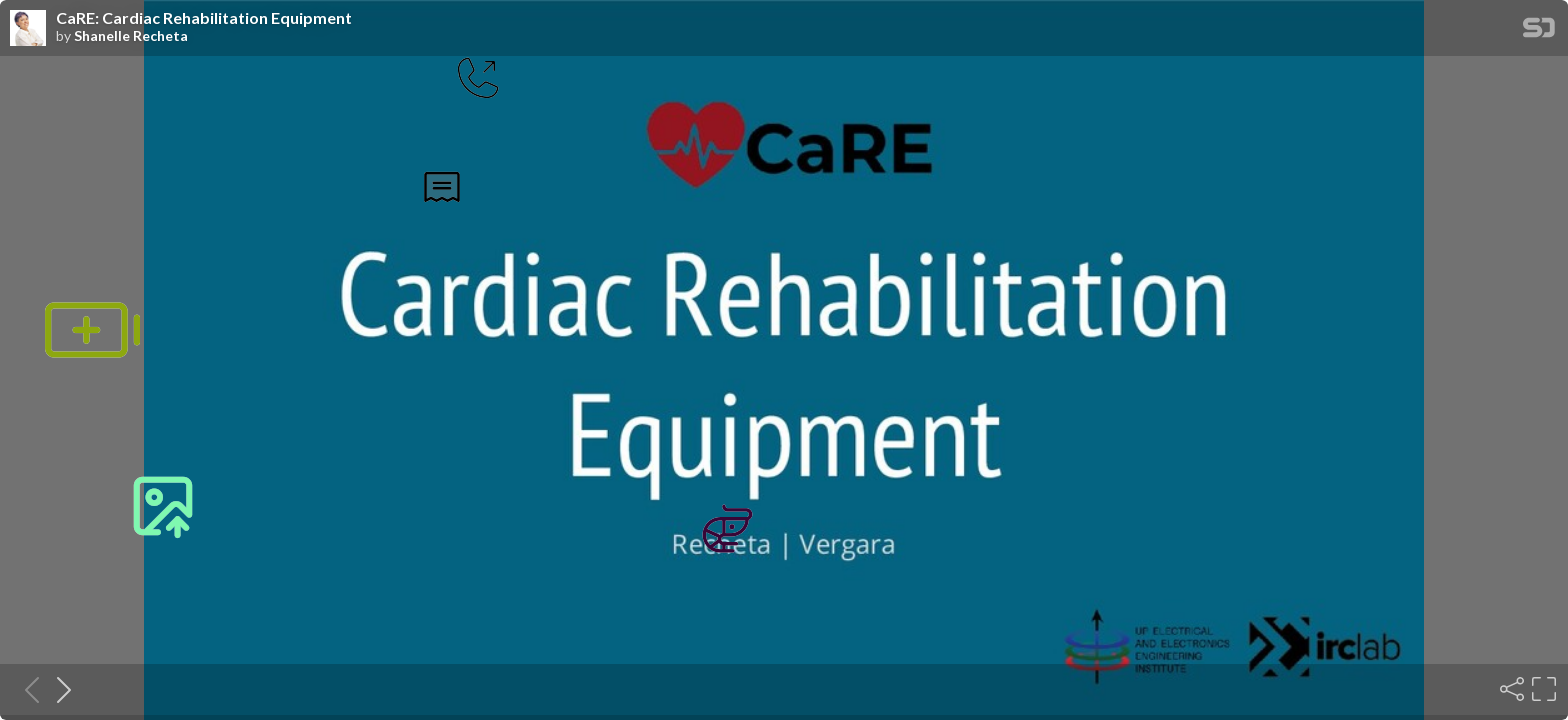 This screenshot has width=1568, height=720. What do you see at coordinates (479, 77) in the screenshot?
I see `make an outgoing call` at bounding box center [479, 77].